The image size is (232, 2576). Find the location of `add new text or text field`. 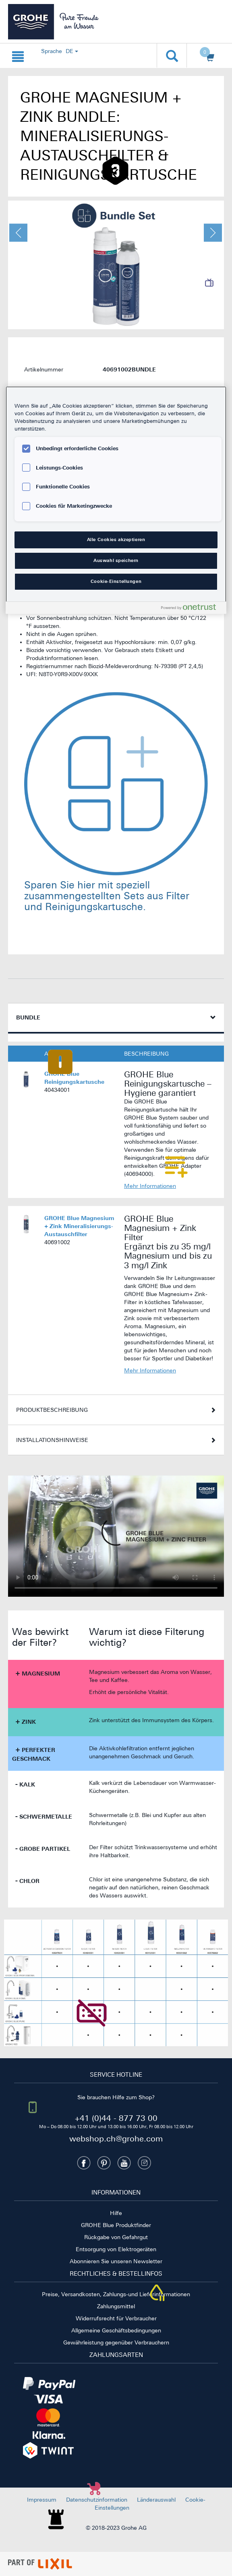

add new text or text field is located at coordinates (175, 1165).